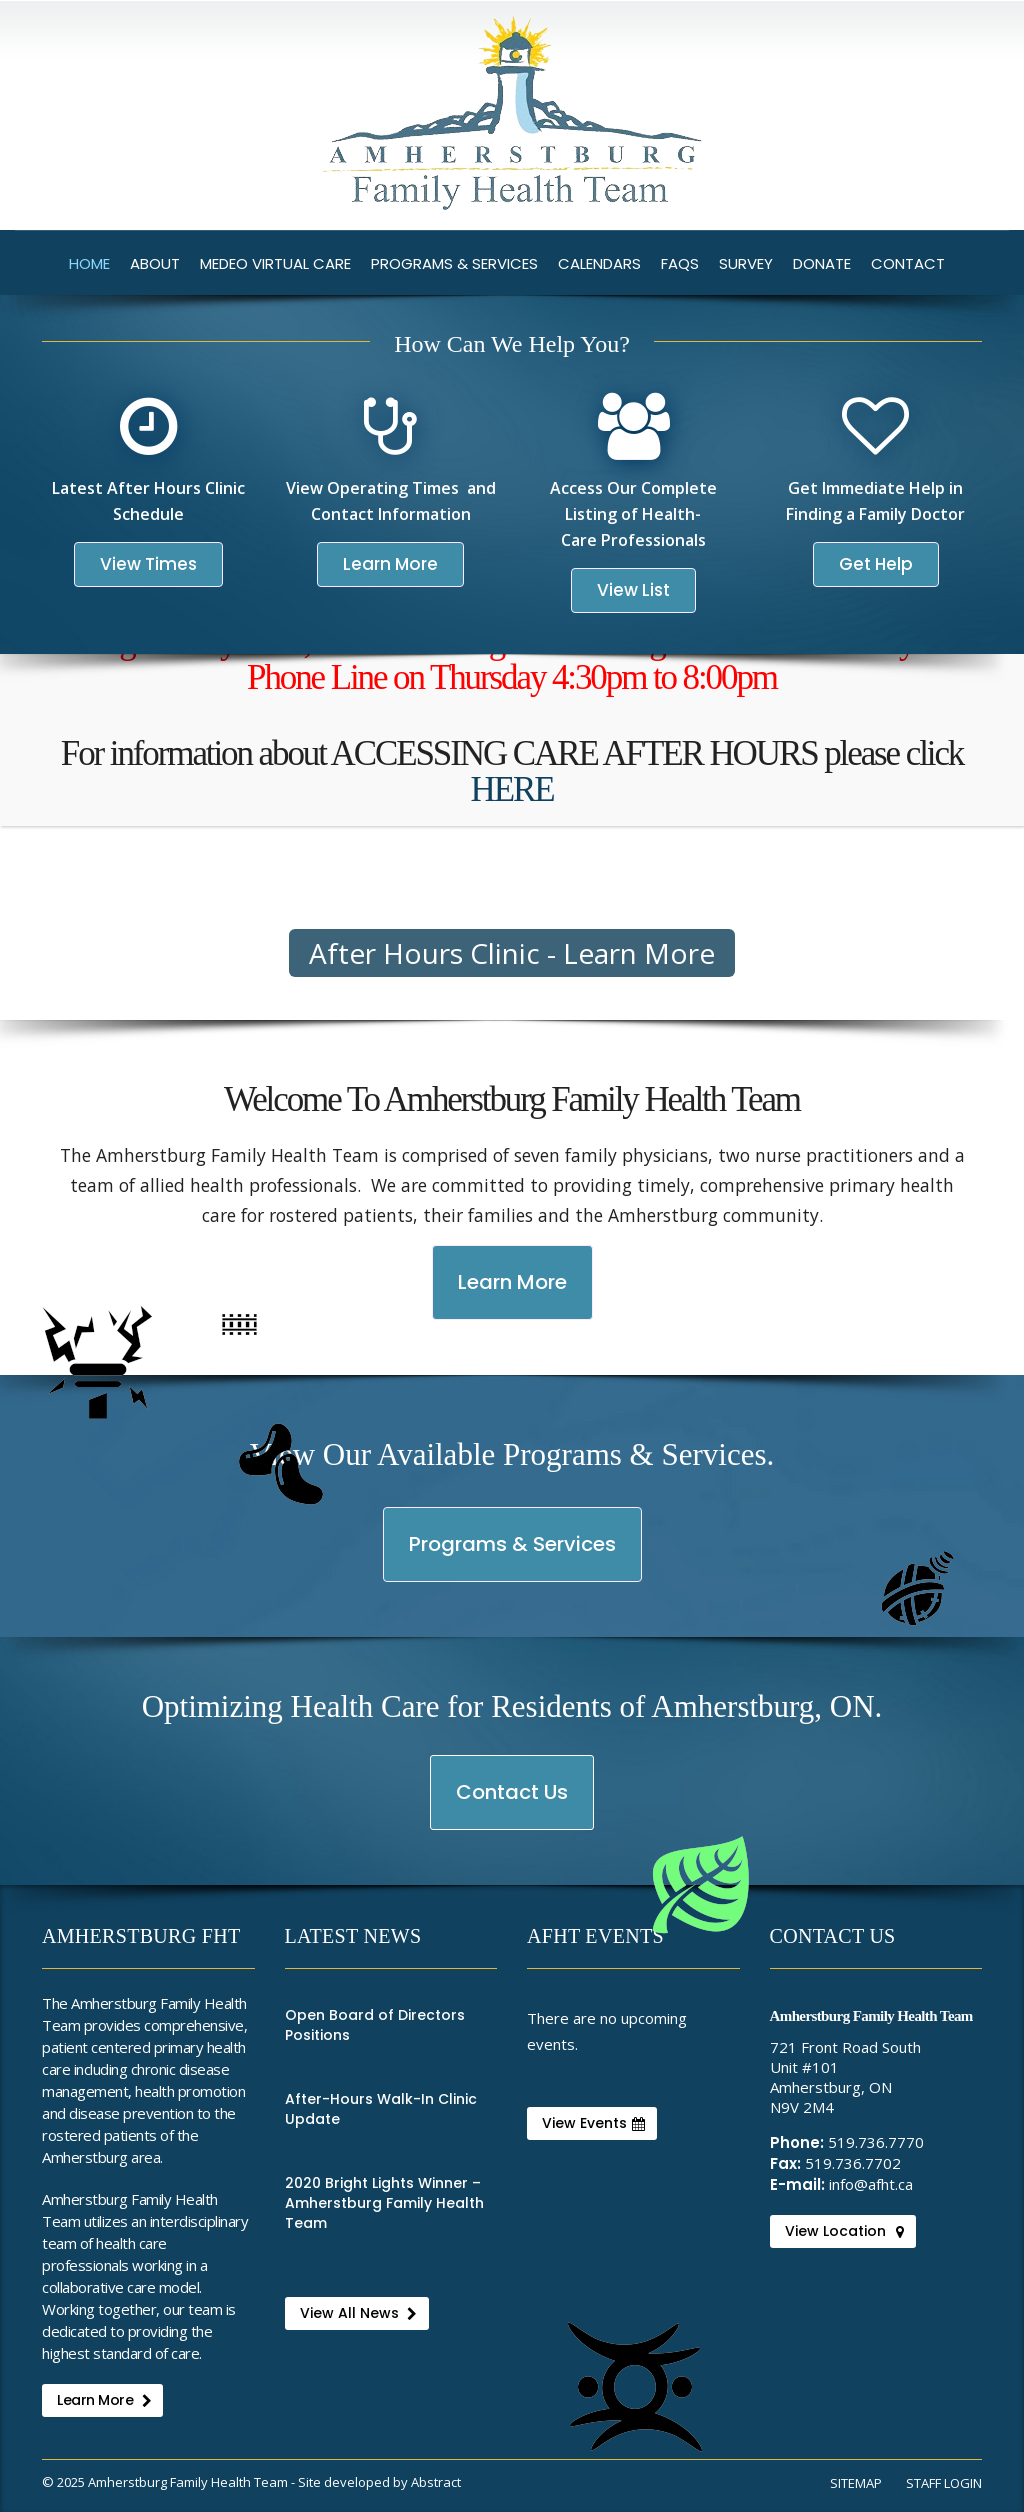 This screenshot has height=2512, width=1024. I want to click on access candy or sweet-themed items, so click(281, 1464).